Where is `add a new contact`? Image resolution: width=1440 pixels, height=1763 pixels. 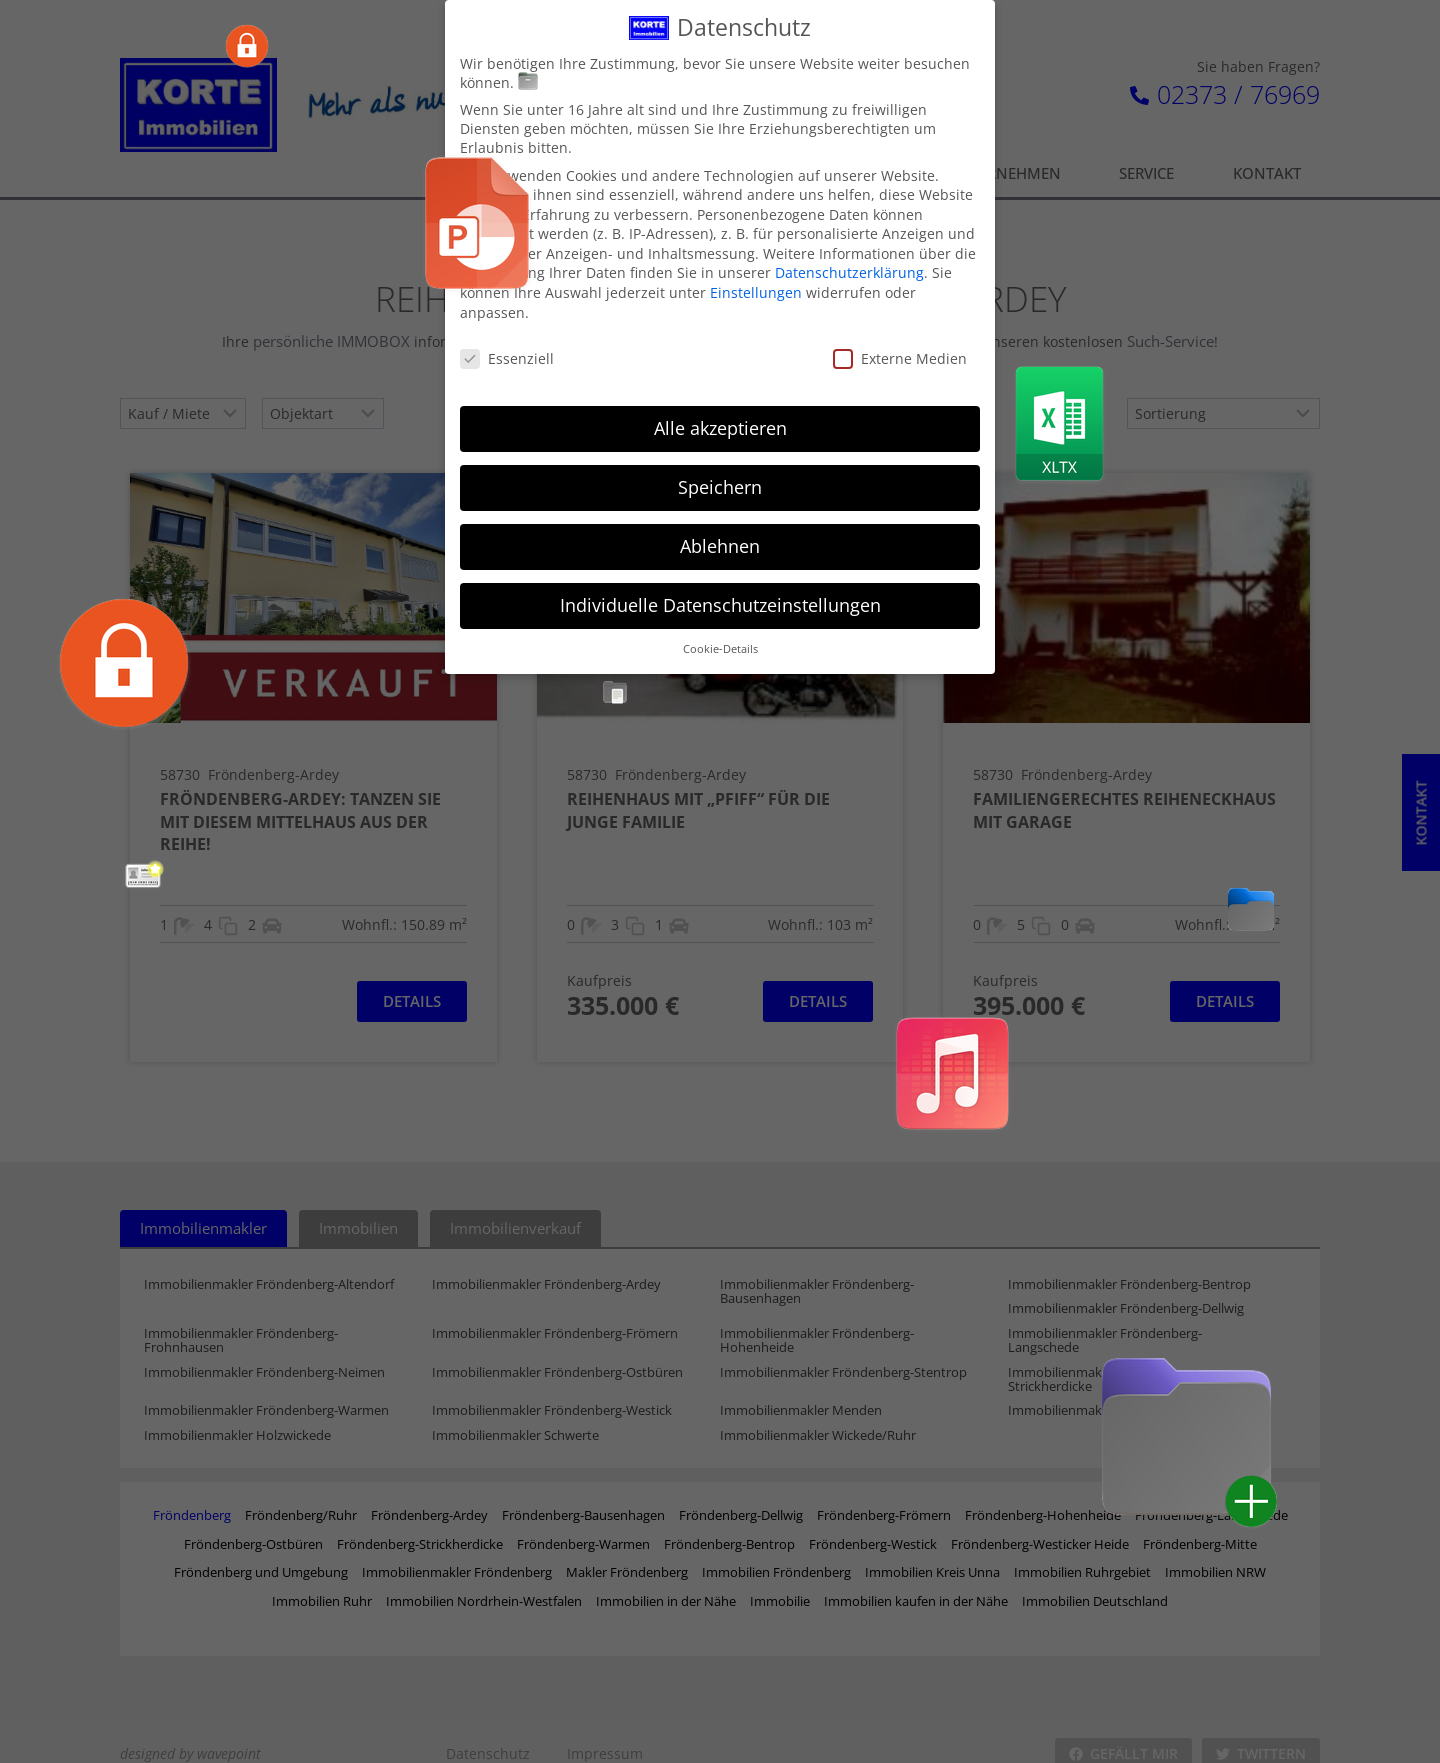
add a new contact is located at coordinates (143, 874).